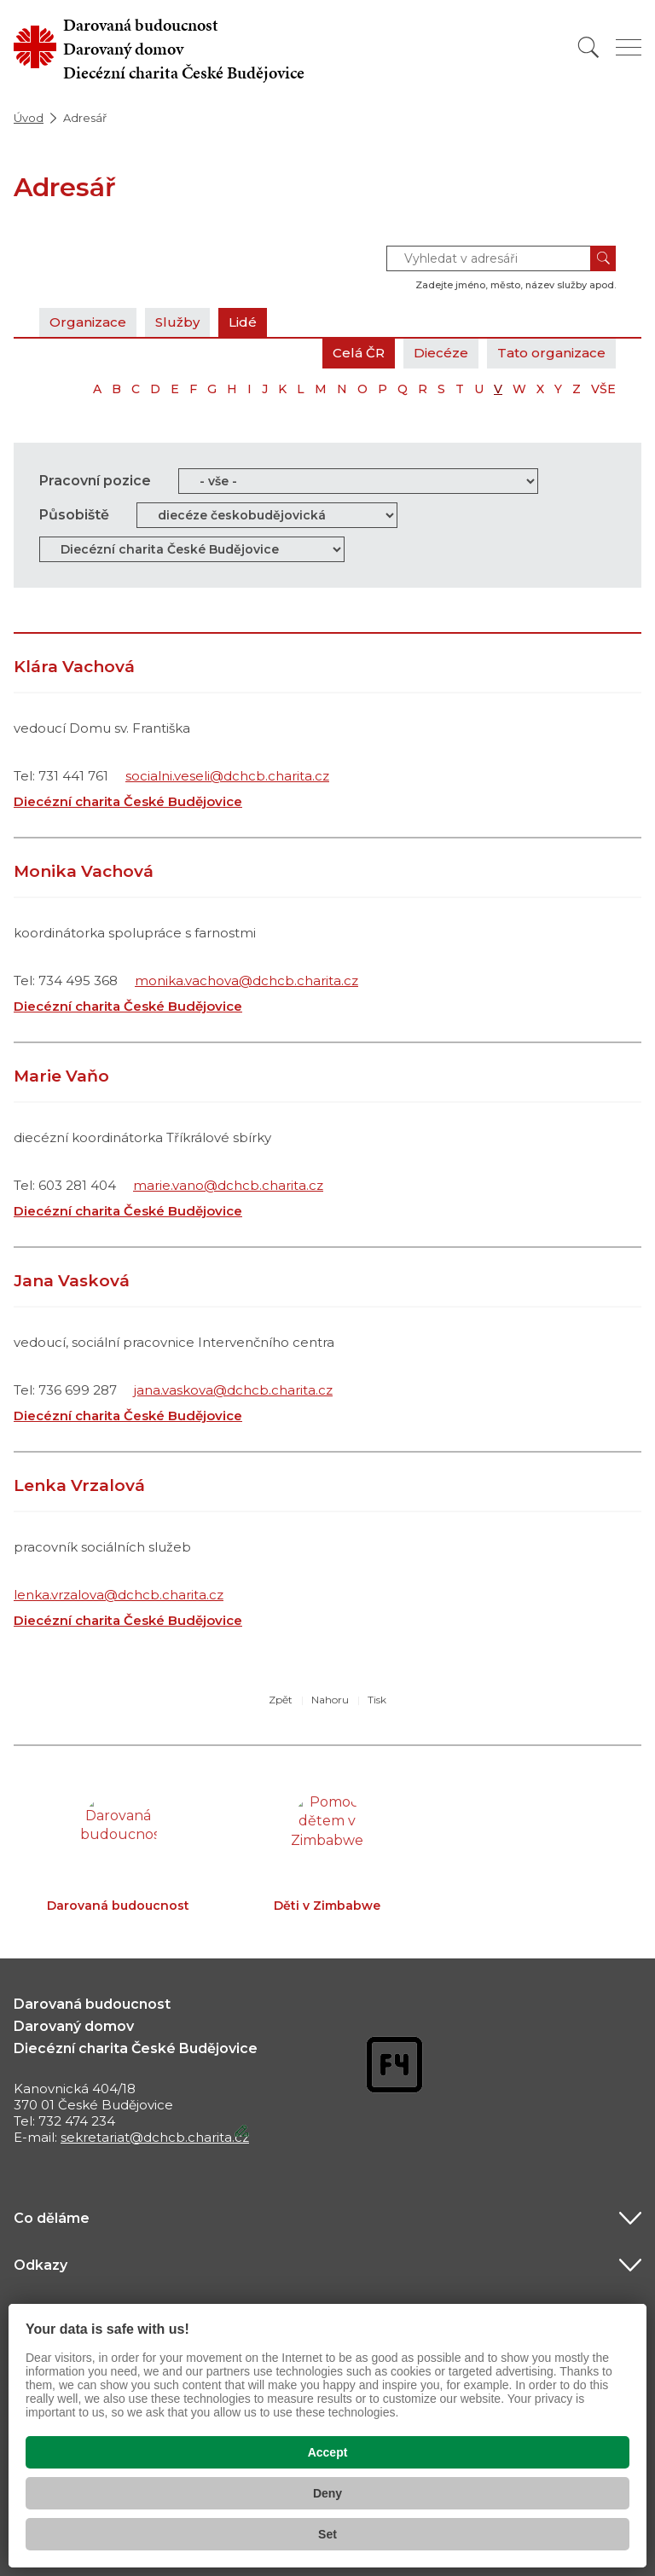 This screenshot has height=2576, width=655. I want to click on highlight or mark selected text, so click(241, 2131).